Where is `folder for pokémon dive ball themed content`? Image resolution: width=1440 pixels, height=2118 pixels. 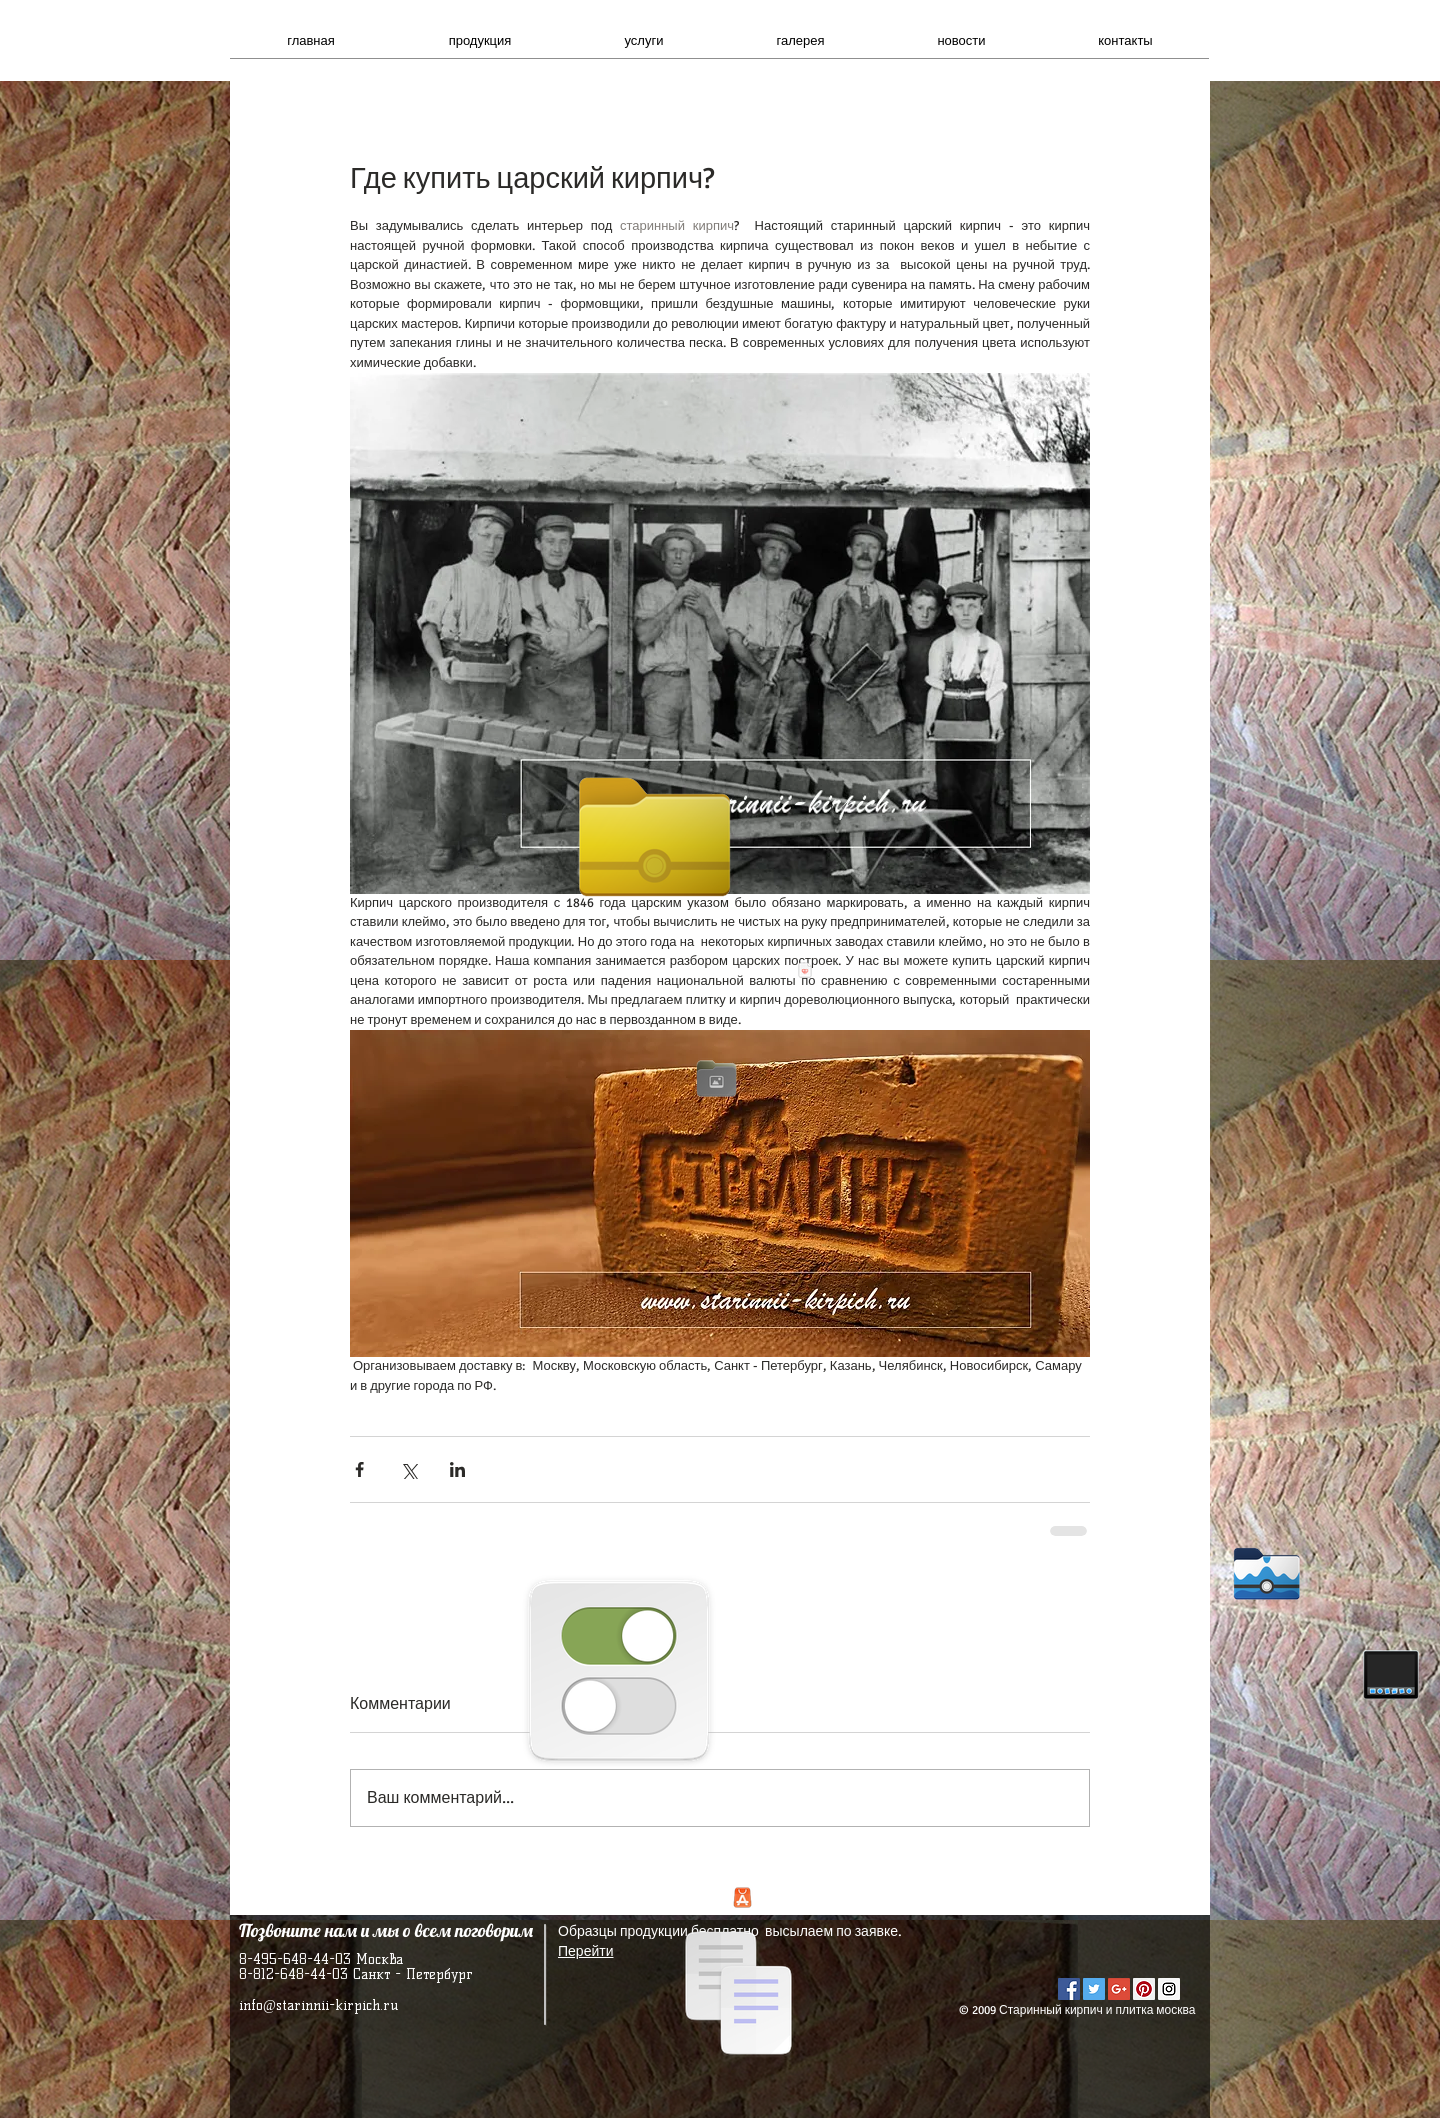 folder for pokémon dive ball themed content is located at coordinates (1266, 1575).